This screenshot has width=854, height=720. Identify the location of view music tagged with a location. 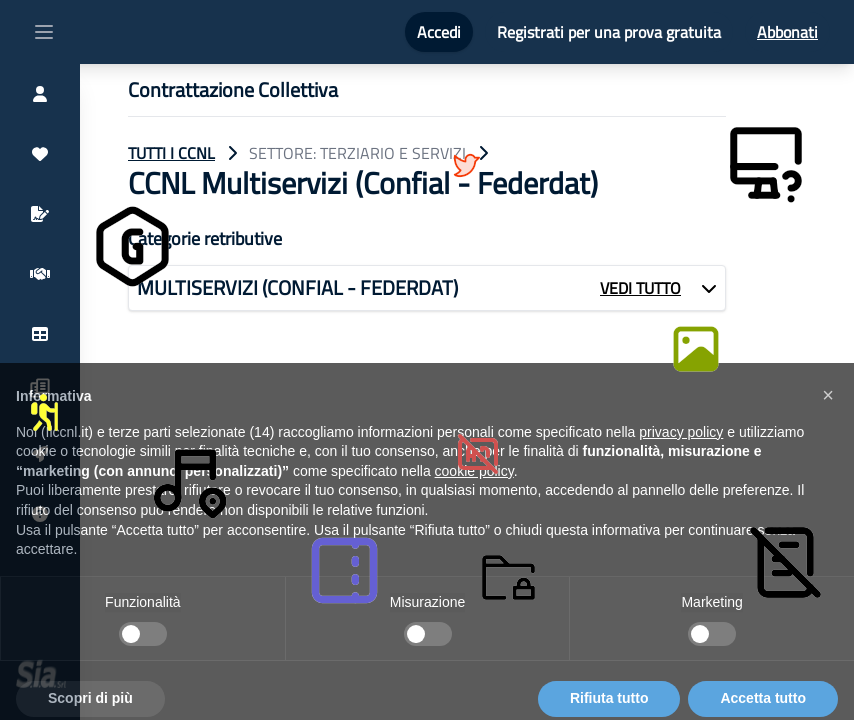
(188, 480).